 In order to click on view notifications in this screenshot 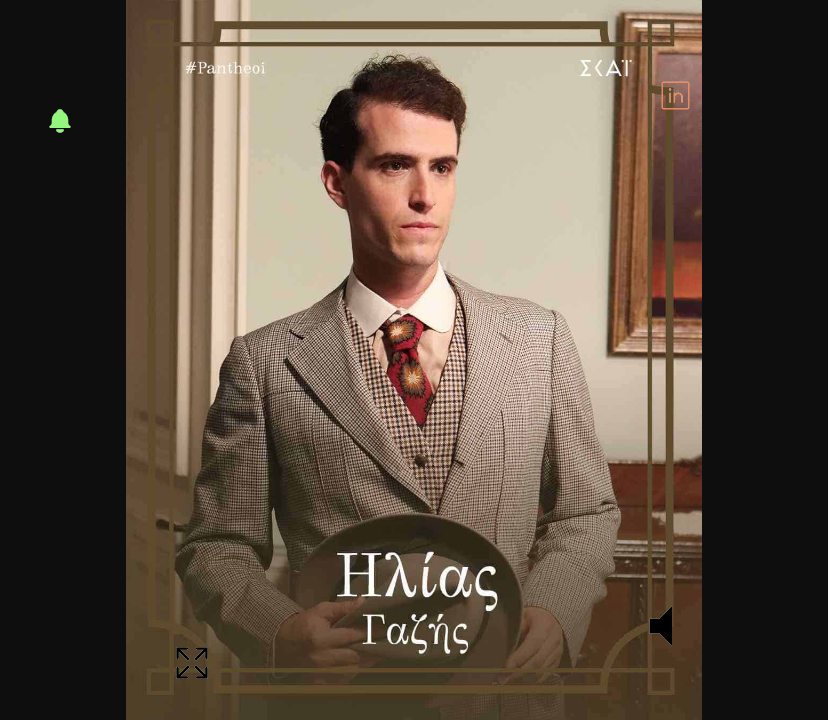, I will do `click(60, 121)`.